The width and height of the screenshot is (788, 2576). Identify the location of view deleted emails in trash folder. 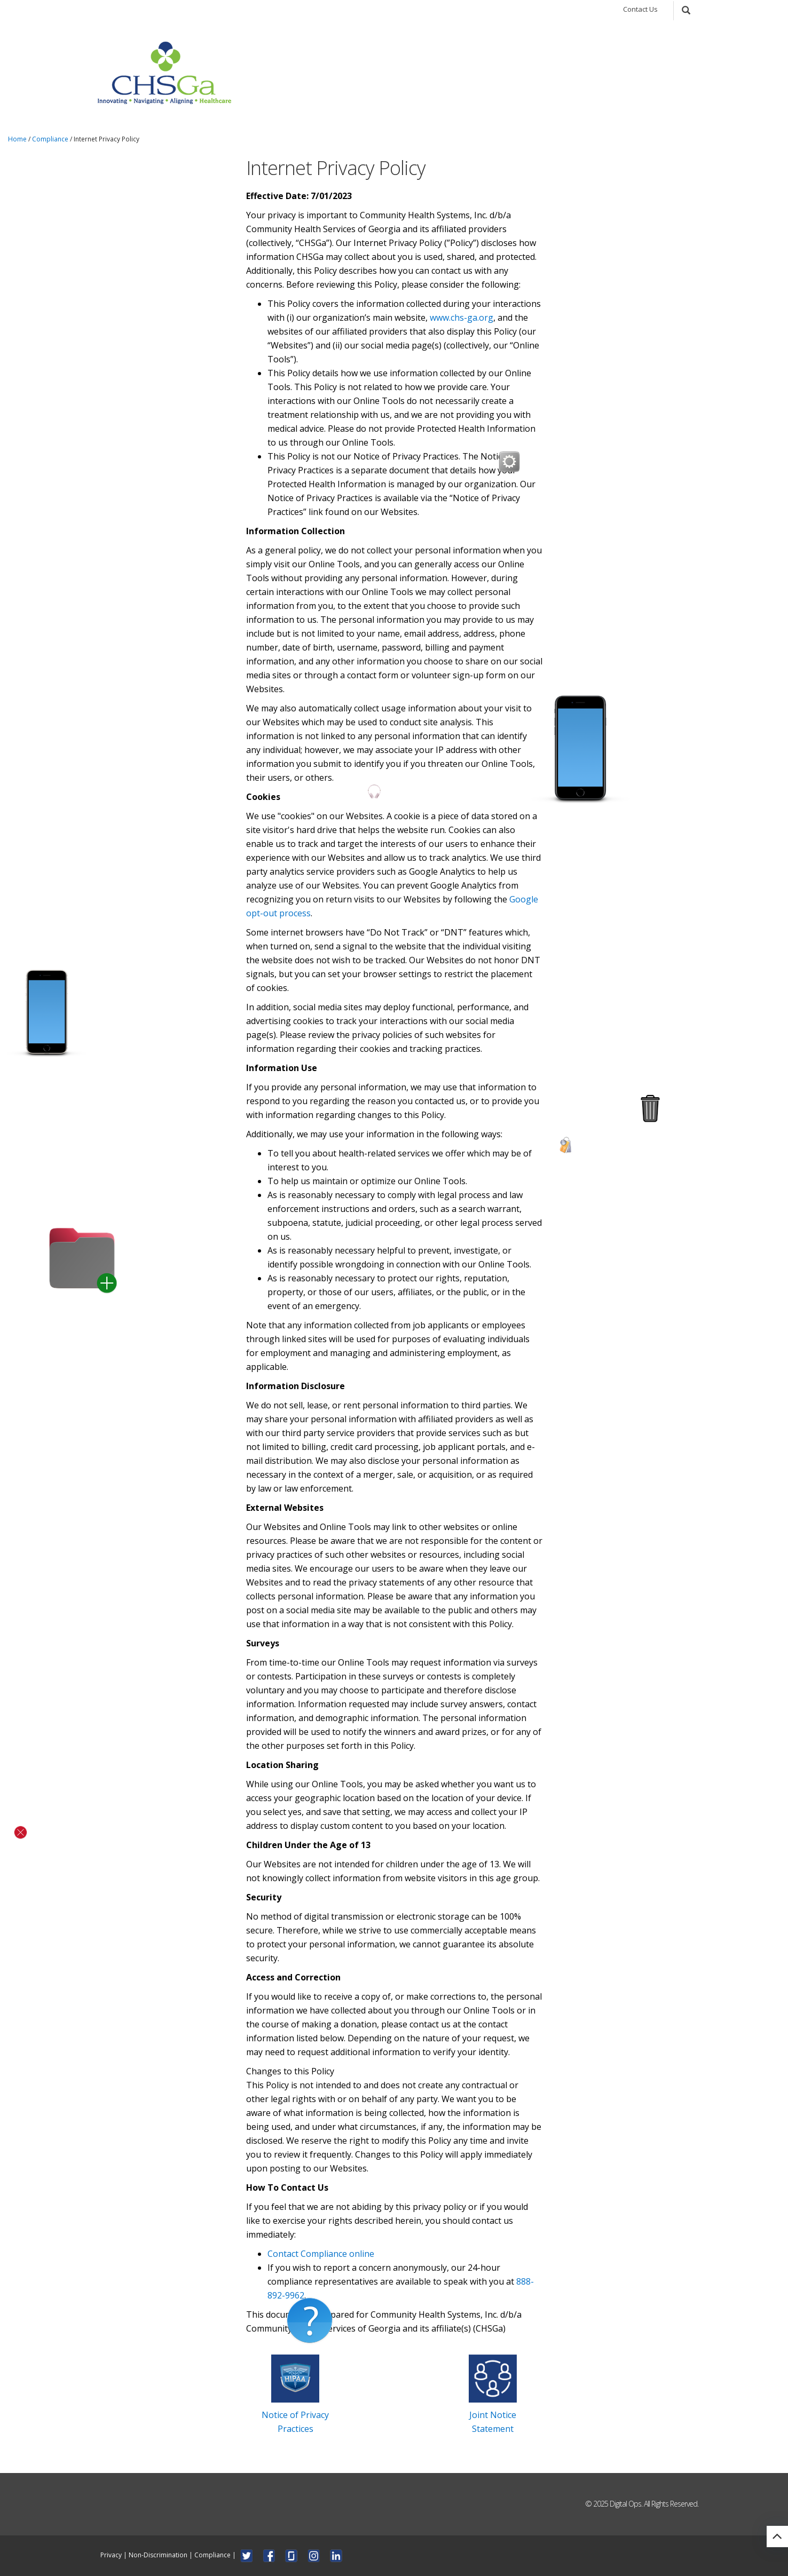
(650, 1108).